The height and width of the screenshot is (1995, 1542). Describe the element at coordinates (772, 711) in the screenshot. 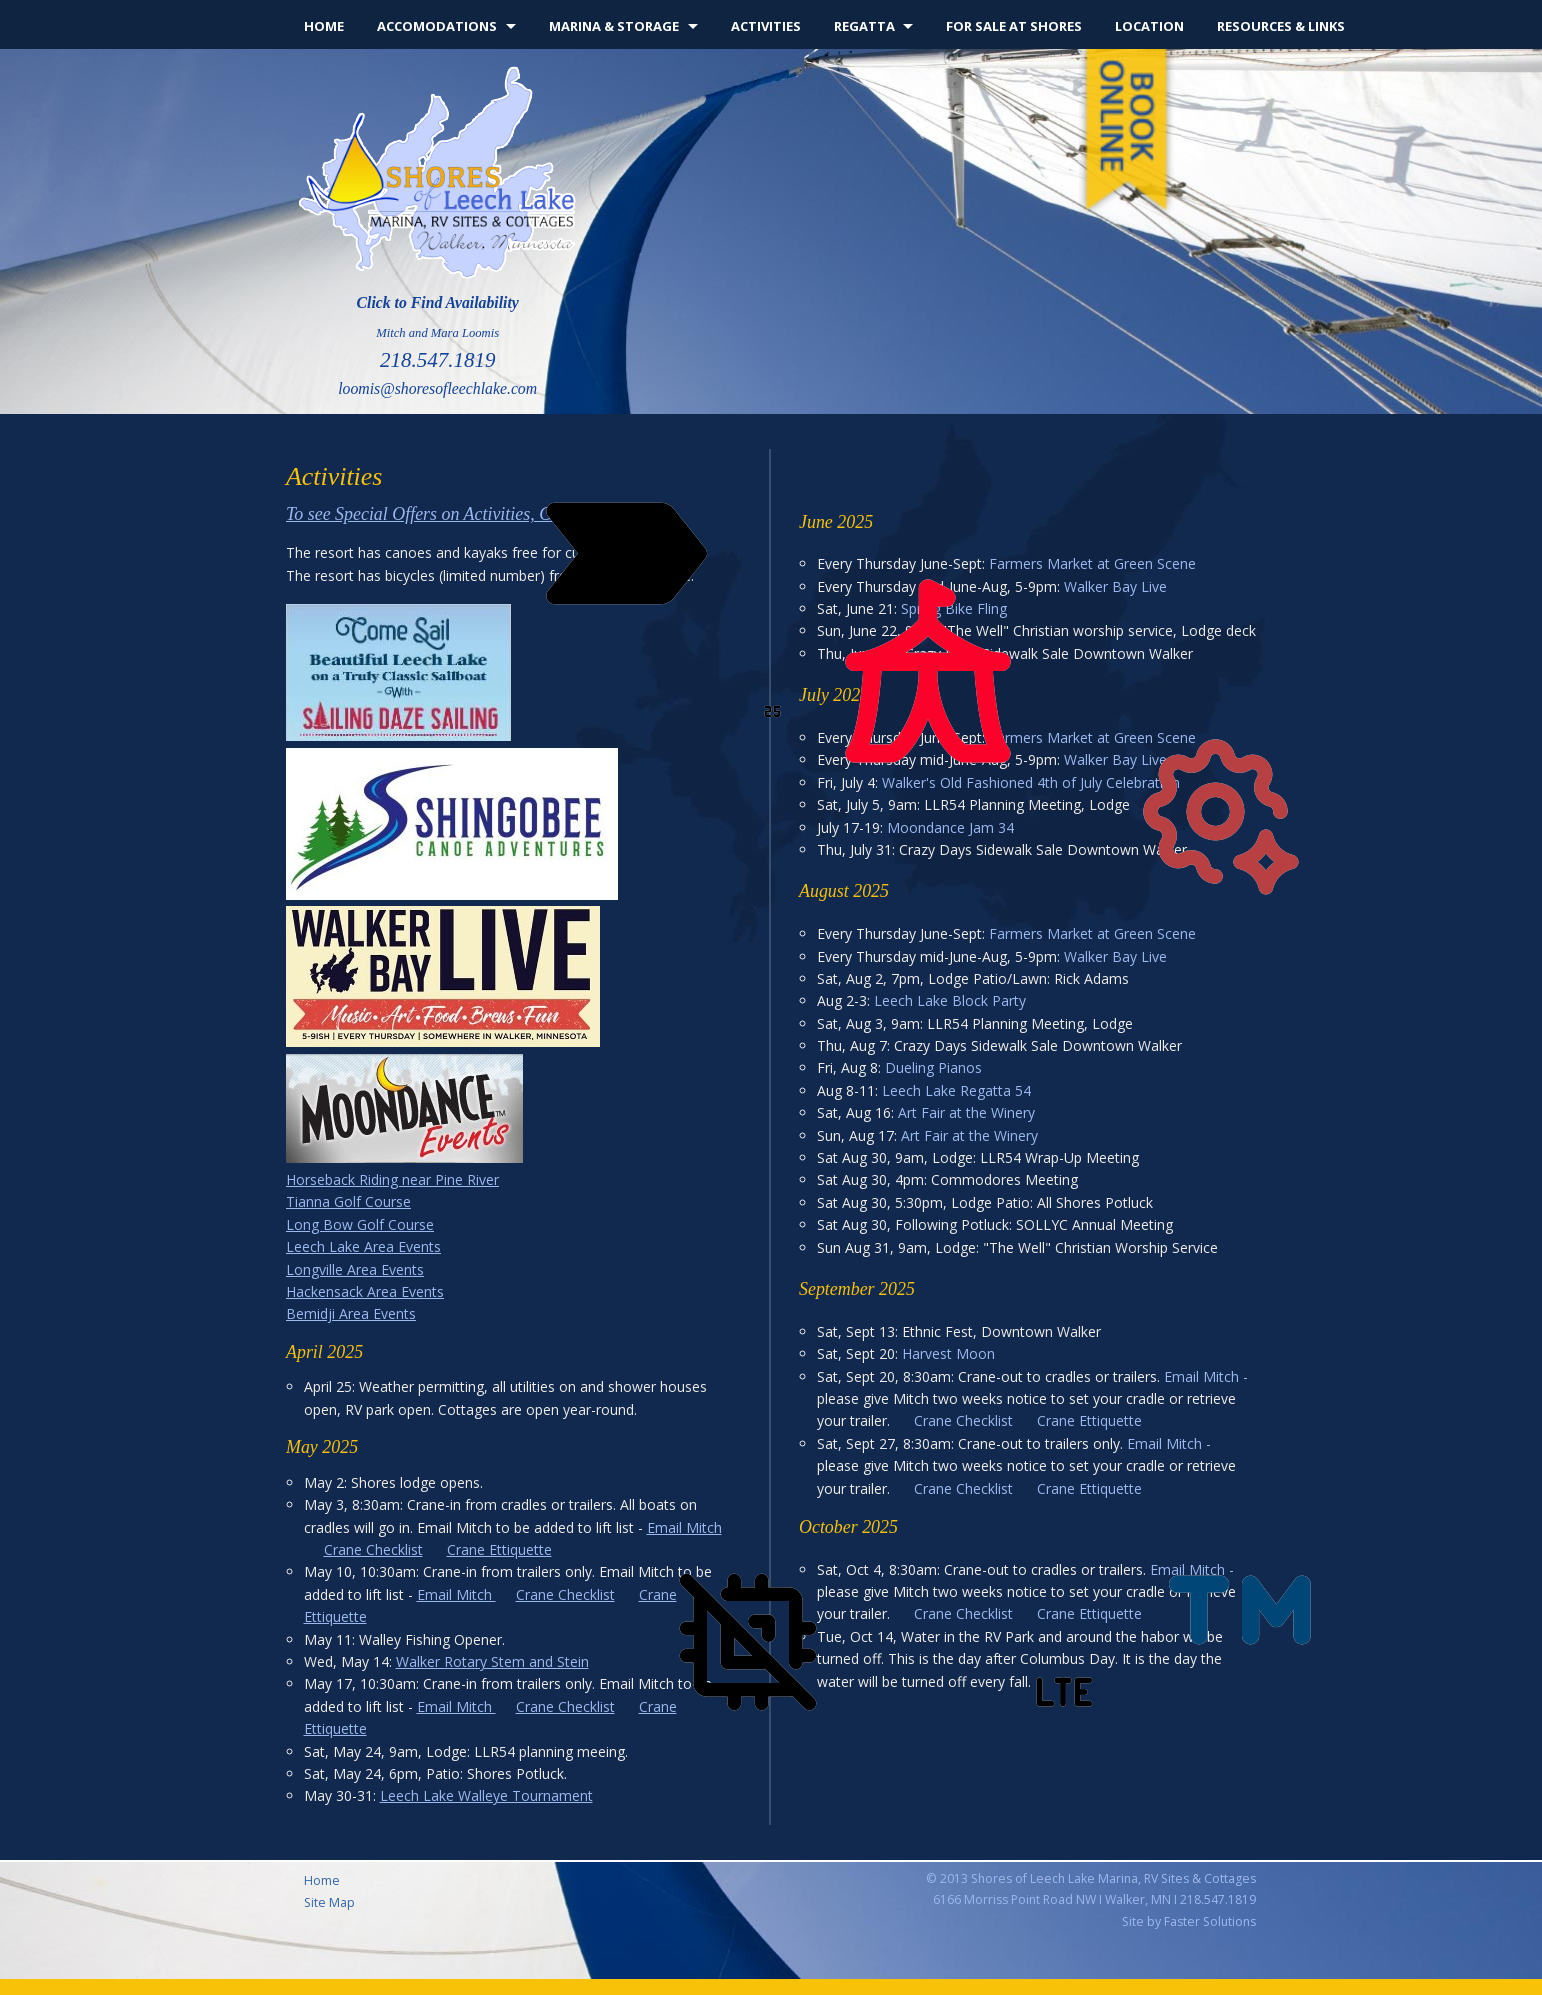

I see `indicates 25 items or notifications` at that location.